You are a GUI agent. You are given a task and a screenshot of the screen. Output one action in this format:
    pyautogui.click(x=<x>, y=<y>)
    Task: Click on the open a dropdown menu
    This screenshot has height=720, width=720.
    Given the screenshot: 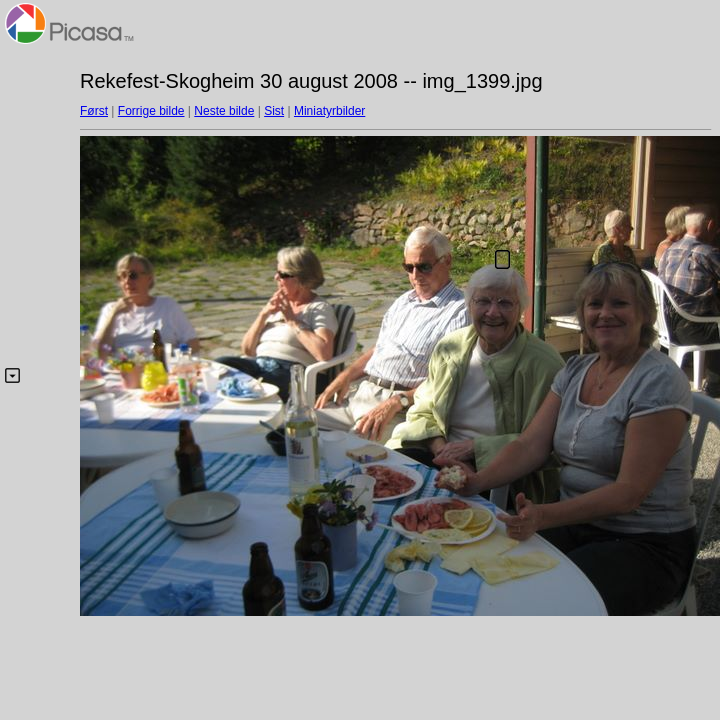 What is the action you would take?
    pyautogui.click(x=12, y=375)
    